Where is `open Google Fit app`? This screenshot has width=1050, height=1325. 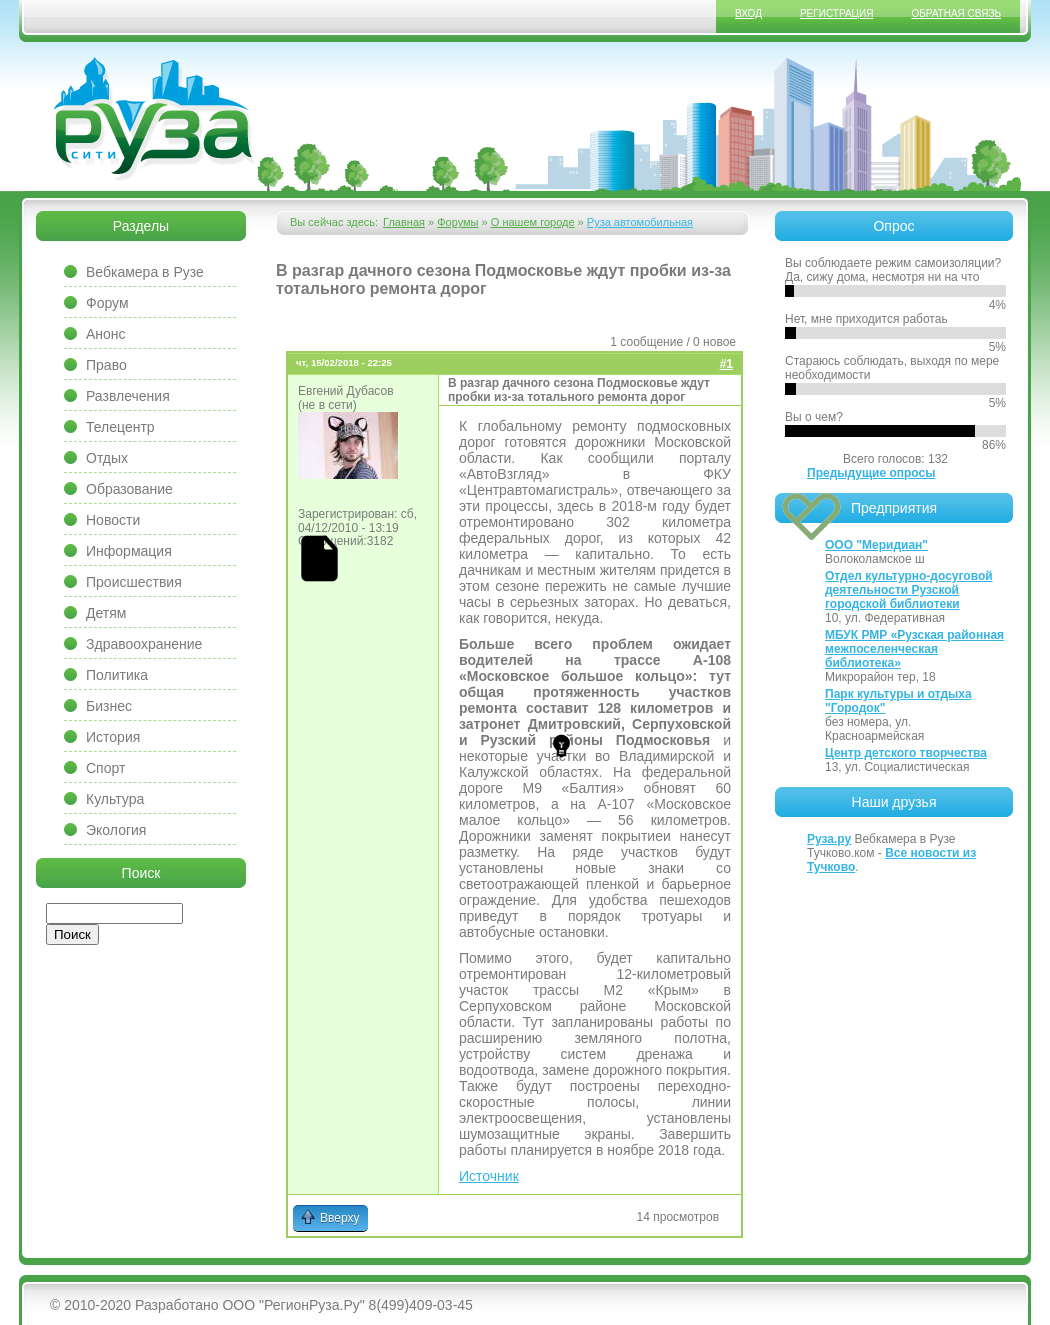 open Google Fit app is located at coordinates (811, 515).